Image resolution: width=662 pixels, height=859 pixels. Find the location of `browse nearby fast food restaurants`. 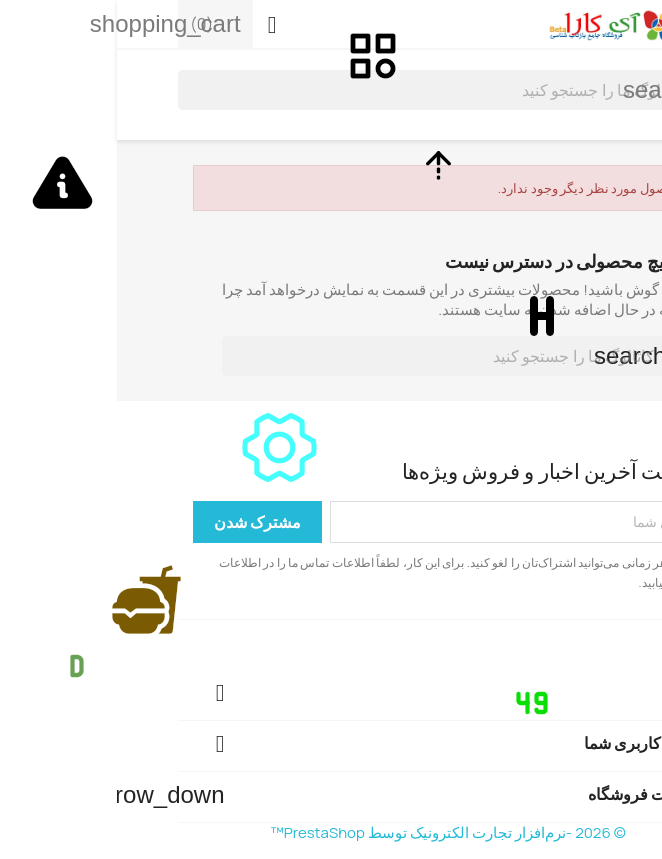

browse nearby fast food restaurants is located at coordinates (146, 599).